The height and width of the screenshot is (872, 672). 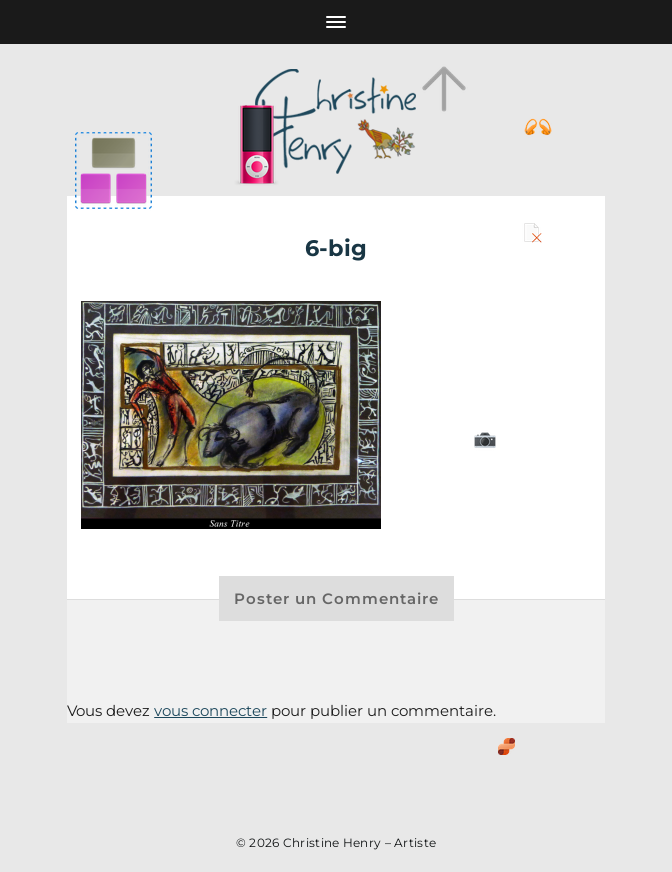 What do you see at coordinates (531, 232) in the screenshot?
I see `delete a file or document` at bounding box center [531, 232].